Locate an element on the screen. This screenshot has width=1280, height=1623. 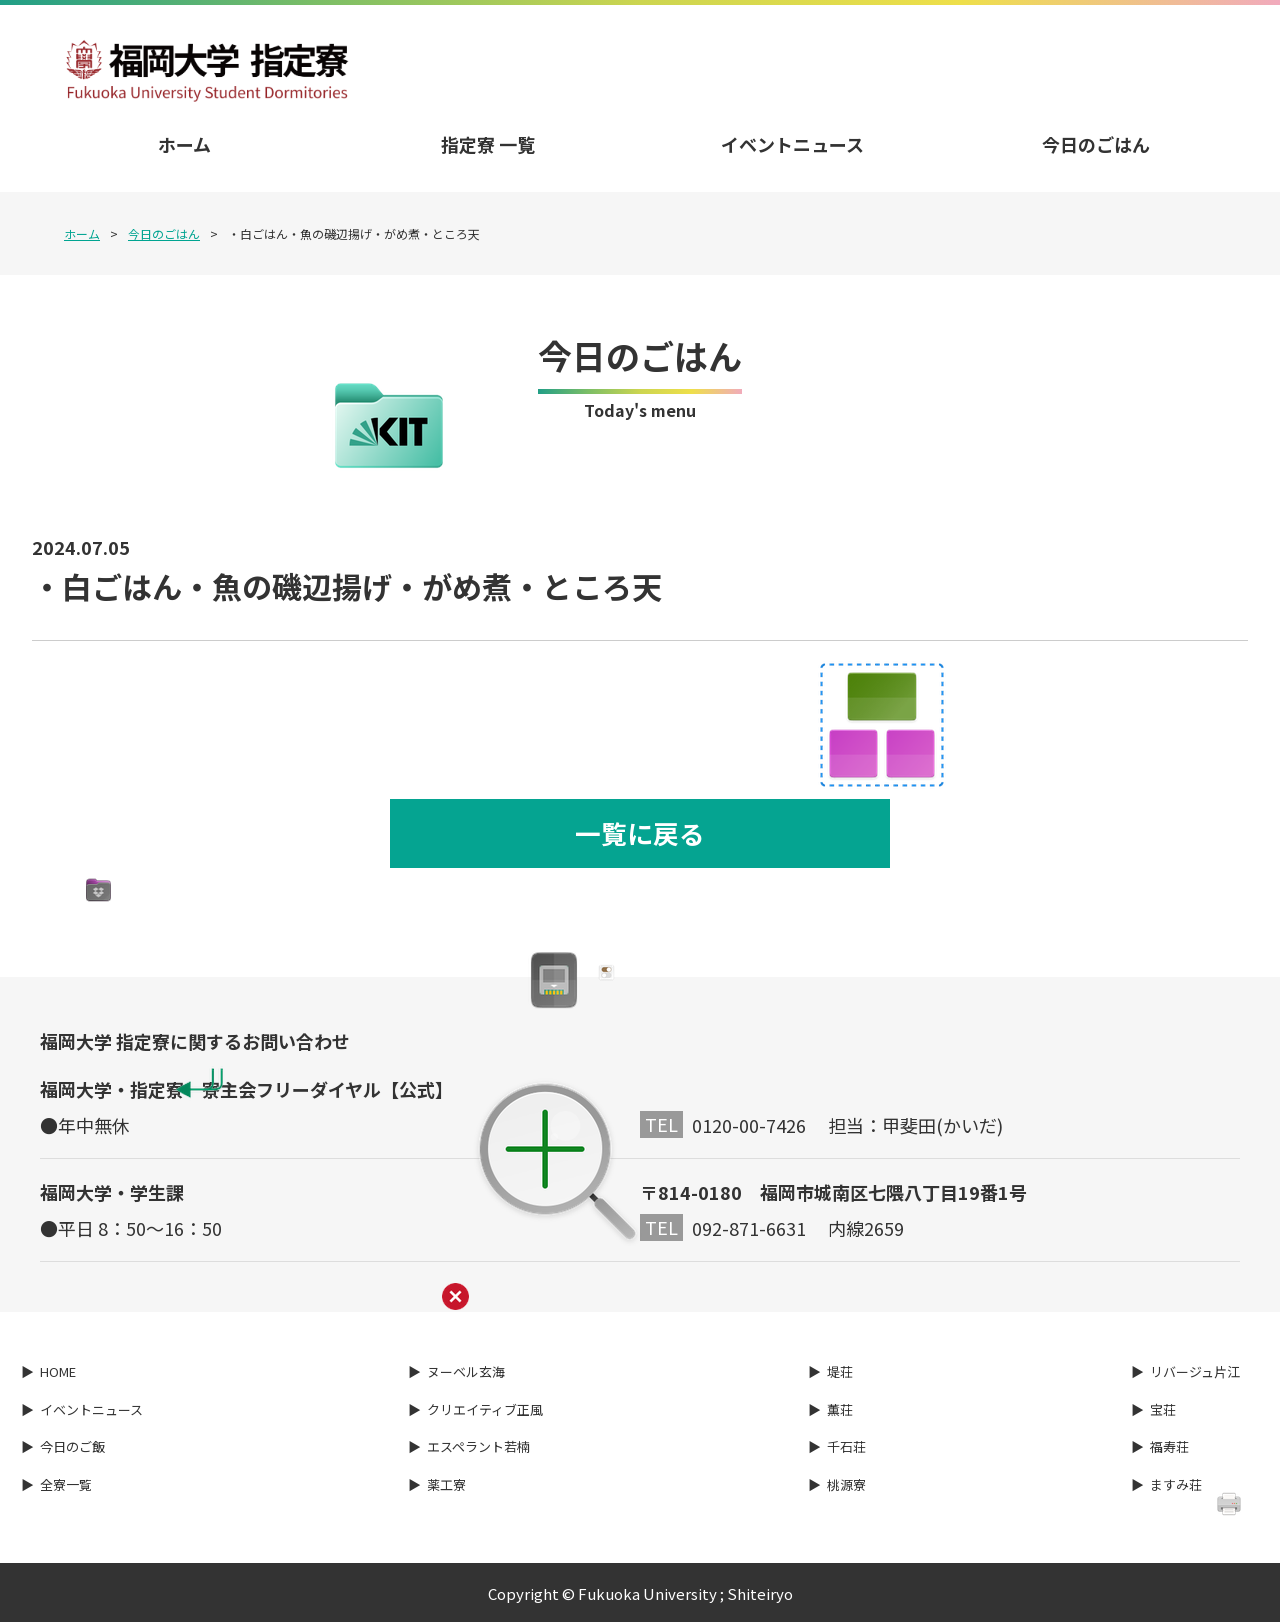
nintendo ds rom file is located at coordinates (554, 980).